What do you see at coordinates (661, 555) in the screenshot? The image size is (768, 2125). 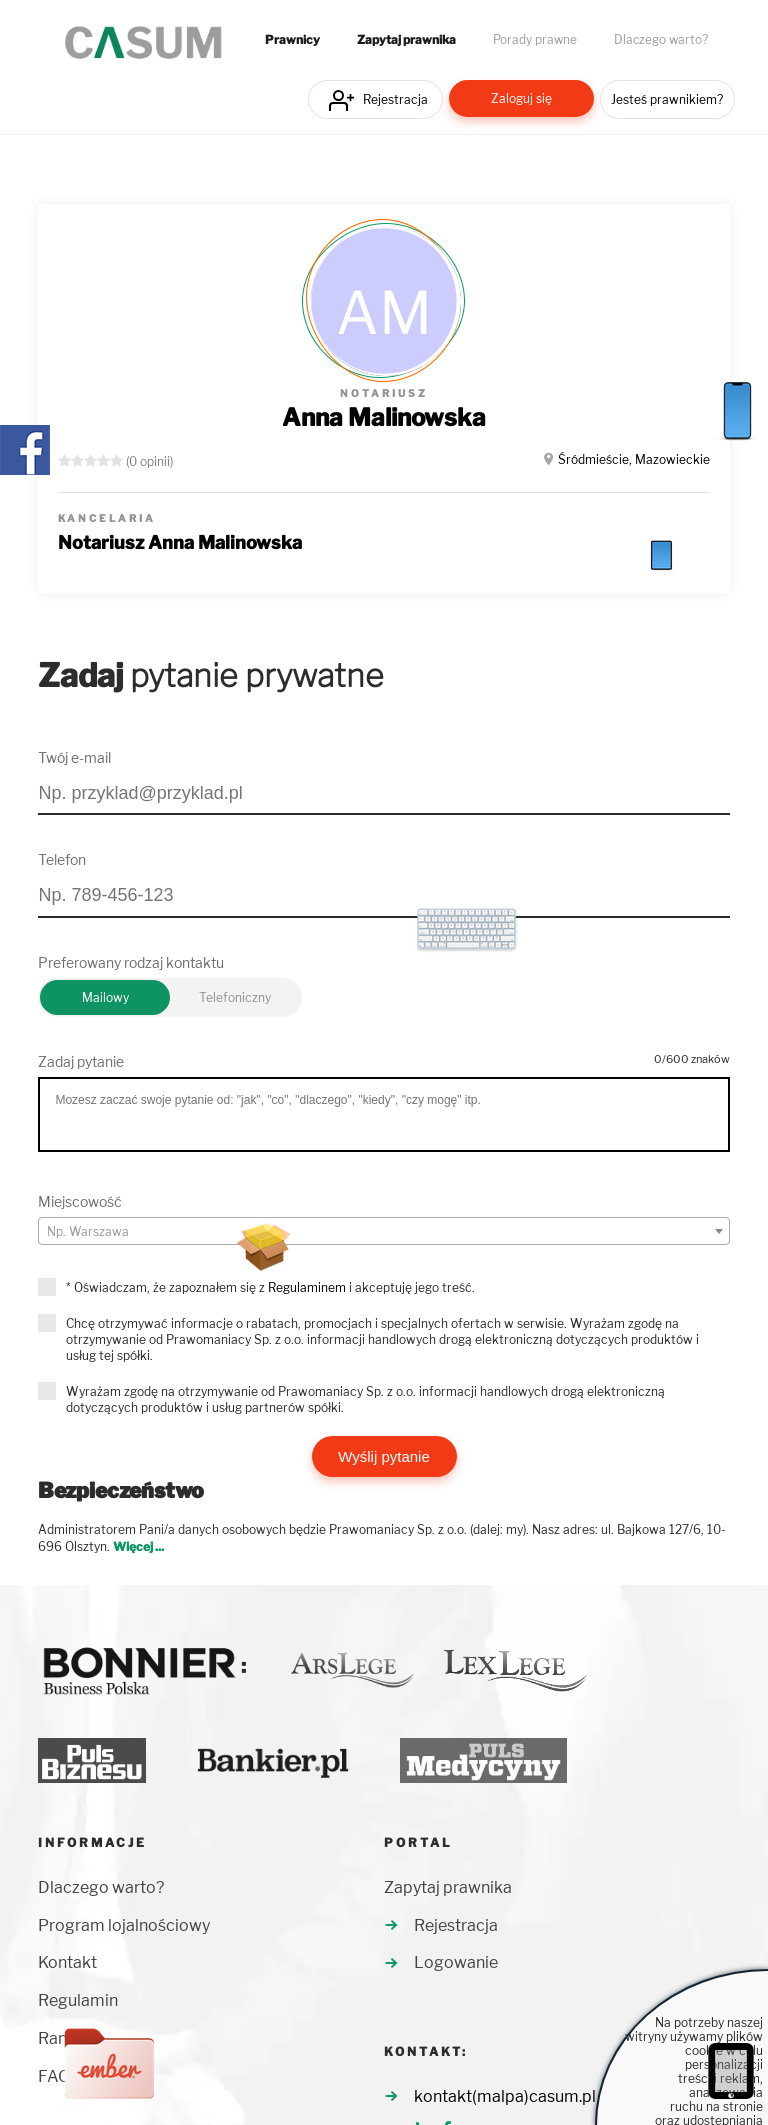 I see `iPad Air device icon` at bounding box center [661, 555].